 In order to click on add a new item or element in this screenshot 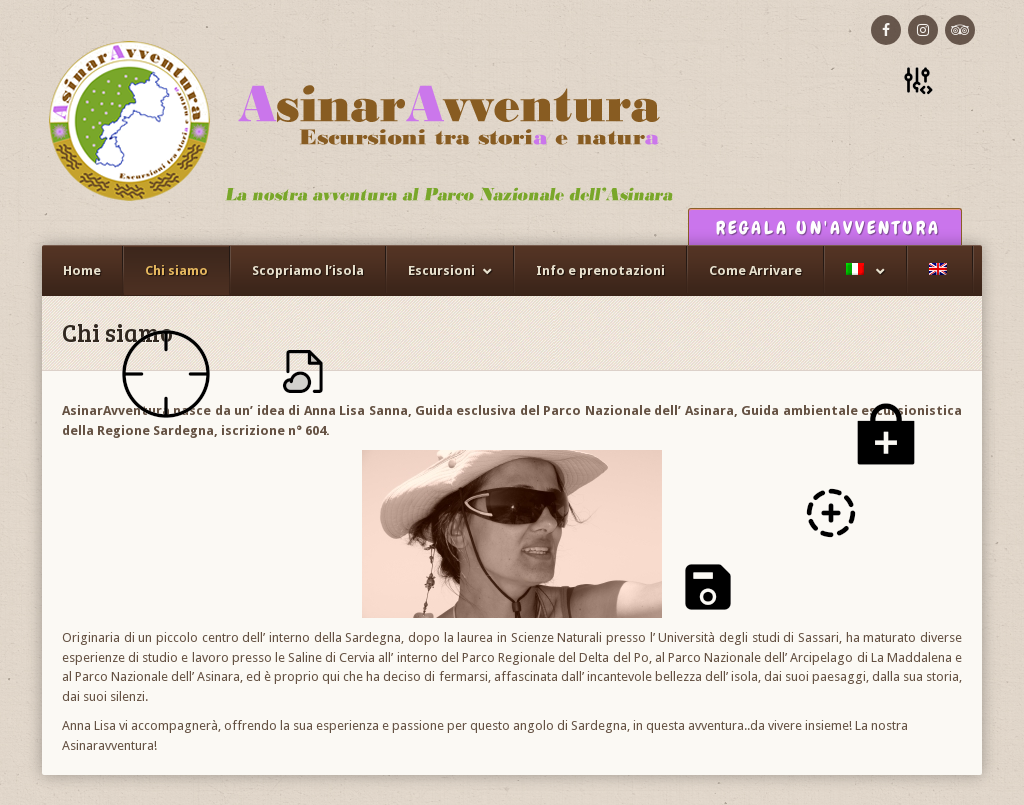, I will do `click(831, 513)`.